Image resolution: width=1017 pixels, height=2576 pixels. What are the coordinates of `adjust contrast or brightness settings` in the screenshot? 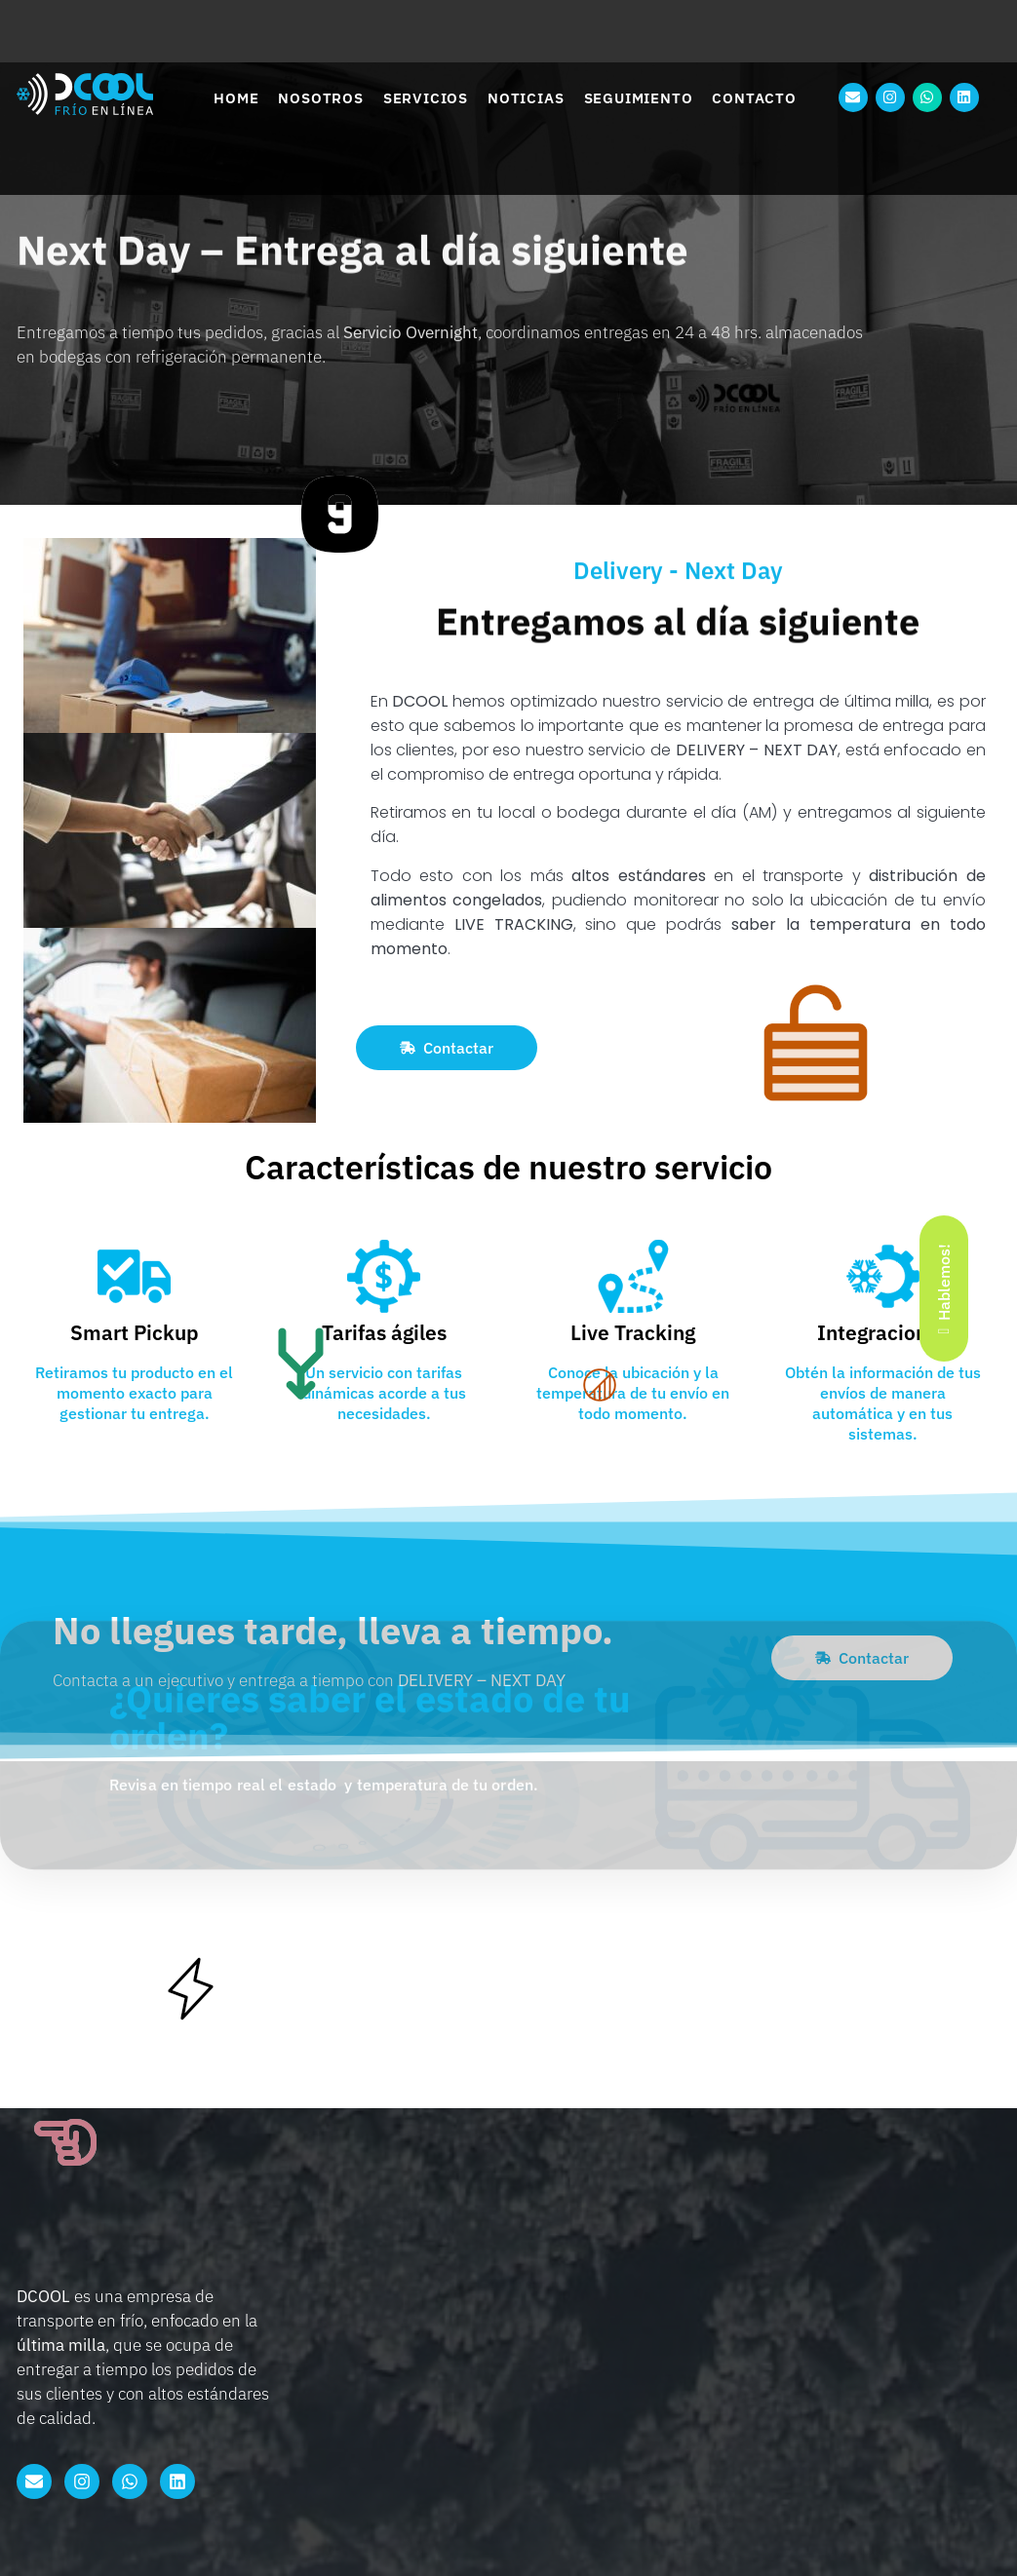 It's located at (600, 1385).